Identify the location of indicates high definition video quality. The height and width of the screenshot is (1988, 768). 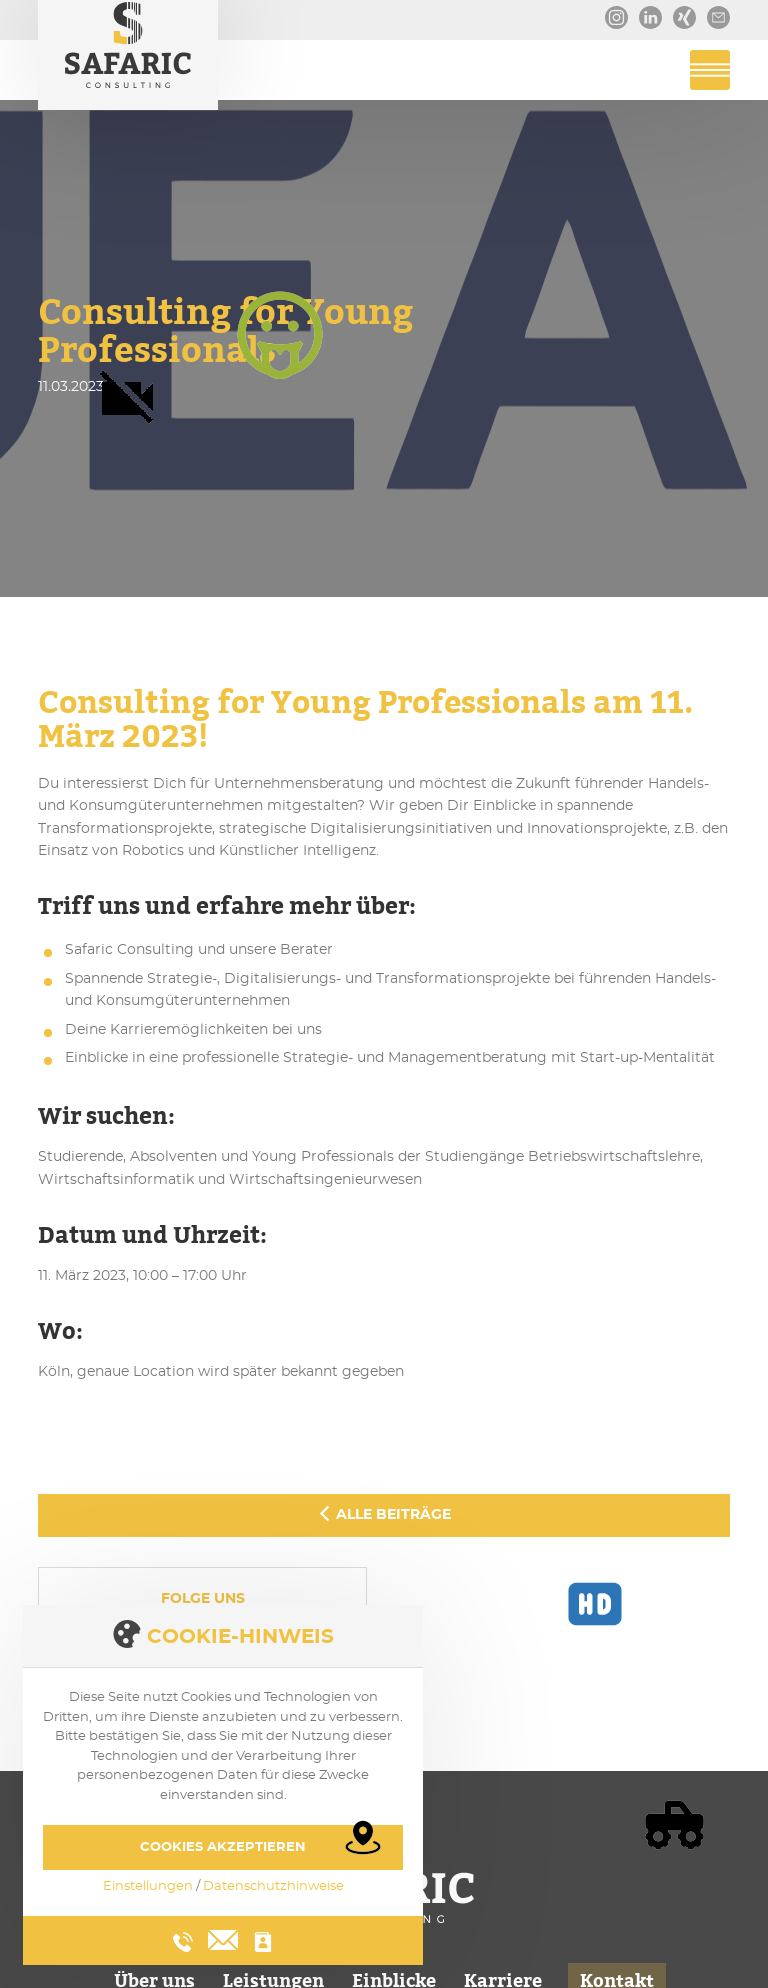
(595, 1604).